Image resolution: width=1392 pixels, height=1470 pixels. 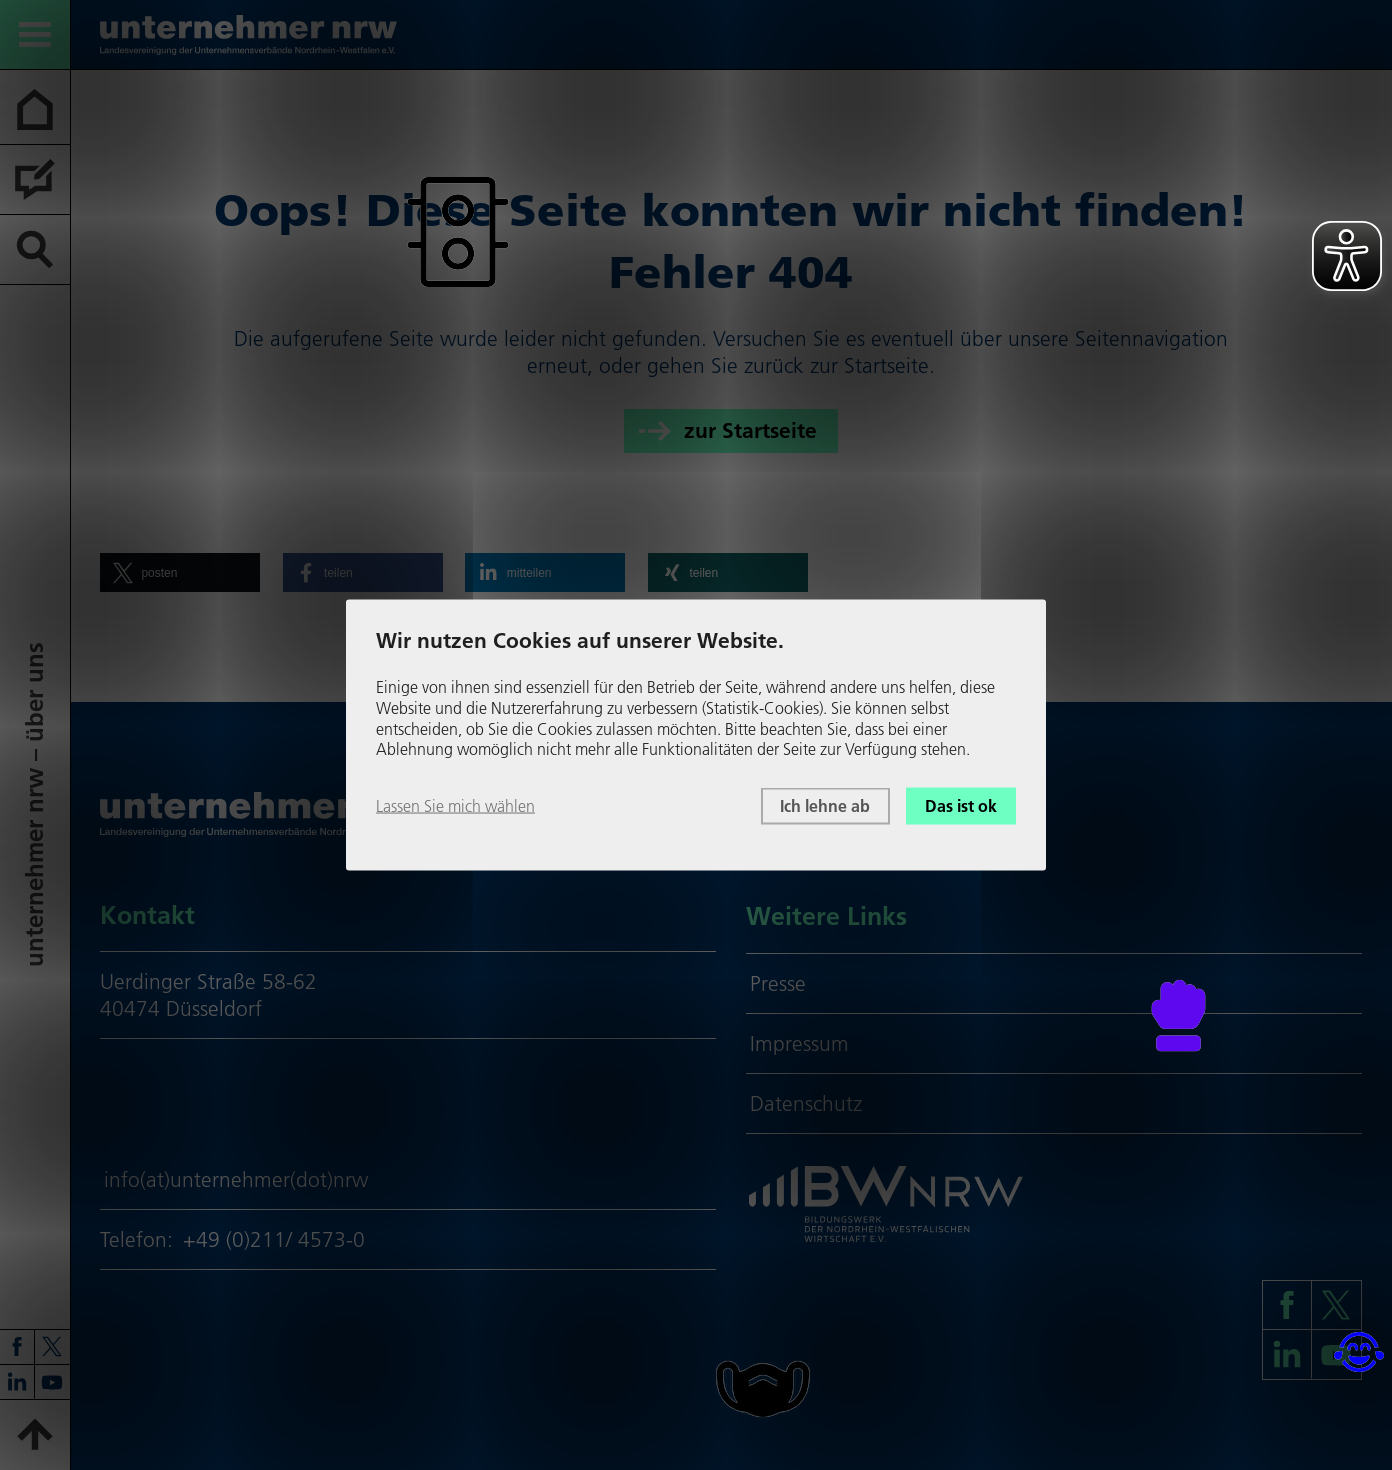 What do you see at coordinates (763, 1389) in the screenshot?
I see `indicates mask required or health safety guidelines` at bounding box center [763, 1389].